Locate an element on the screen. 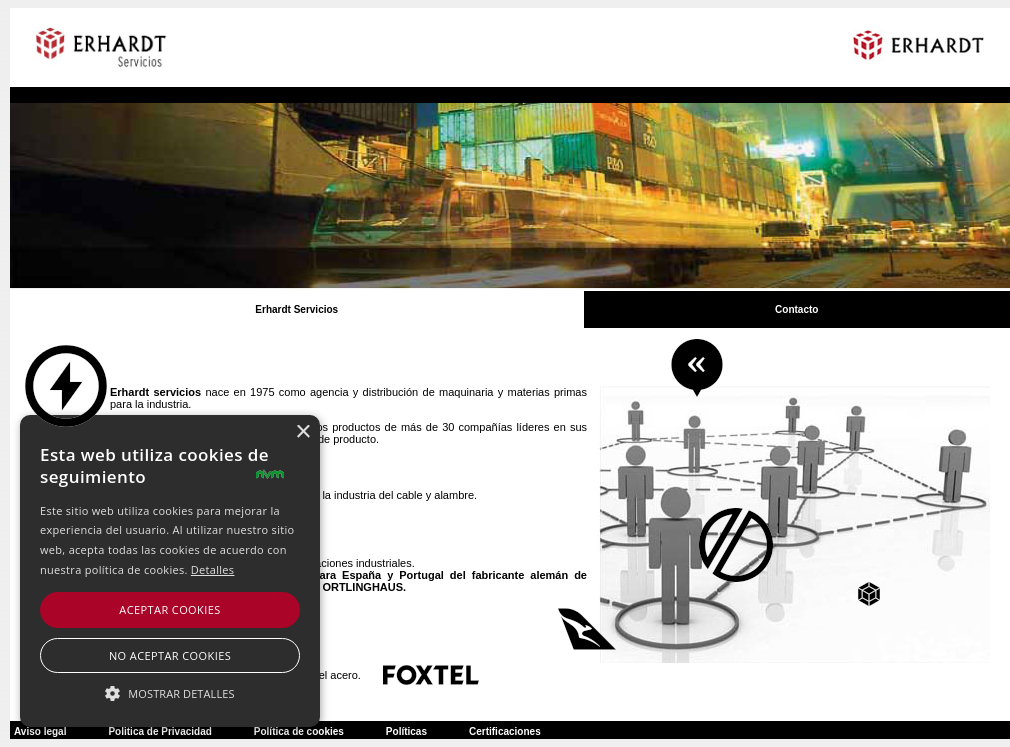  nvm (node version manager) logo is located at coordinates (270, 474).